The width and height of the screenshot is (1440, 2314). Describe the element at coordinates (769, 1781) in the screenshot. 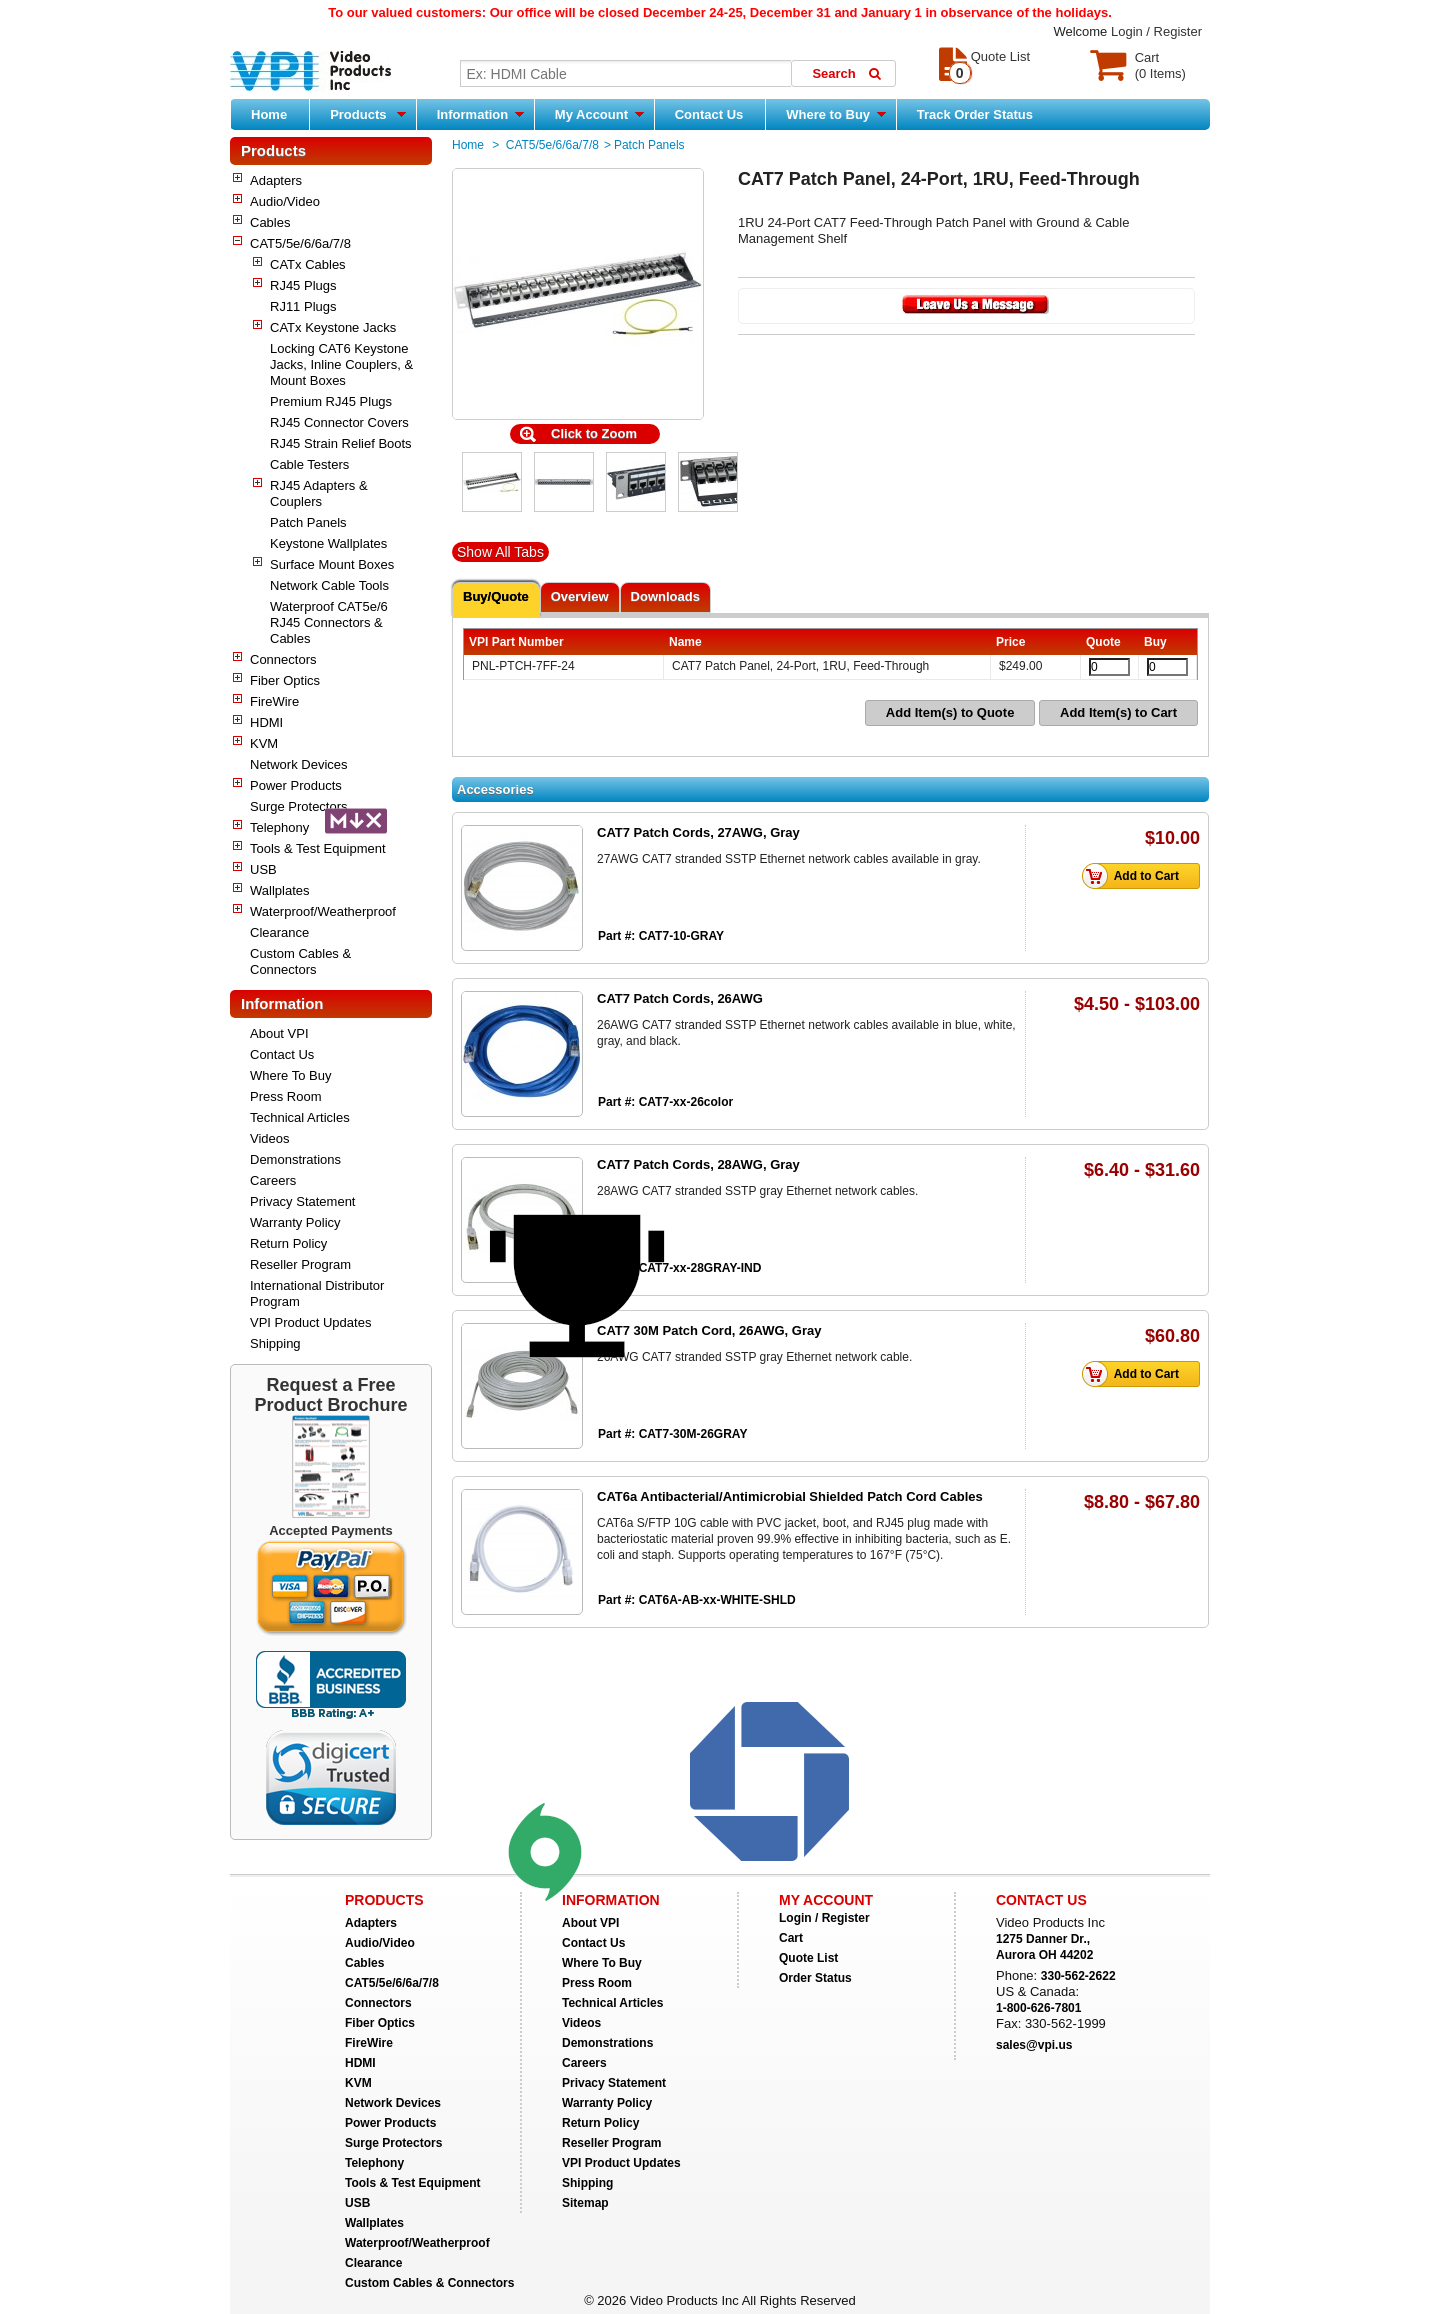

I see `open the Chase banking app` at that location.